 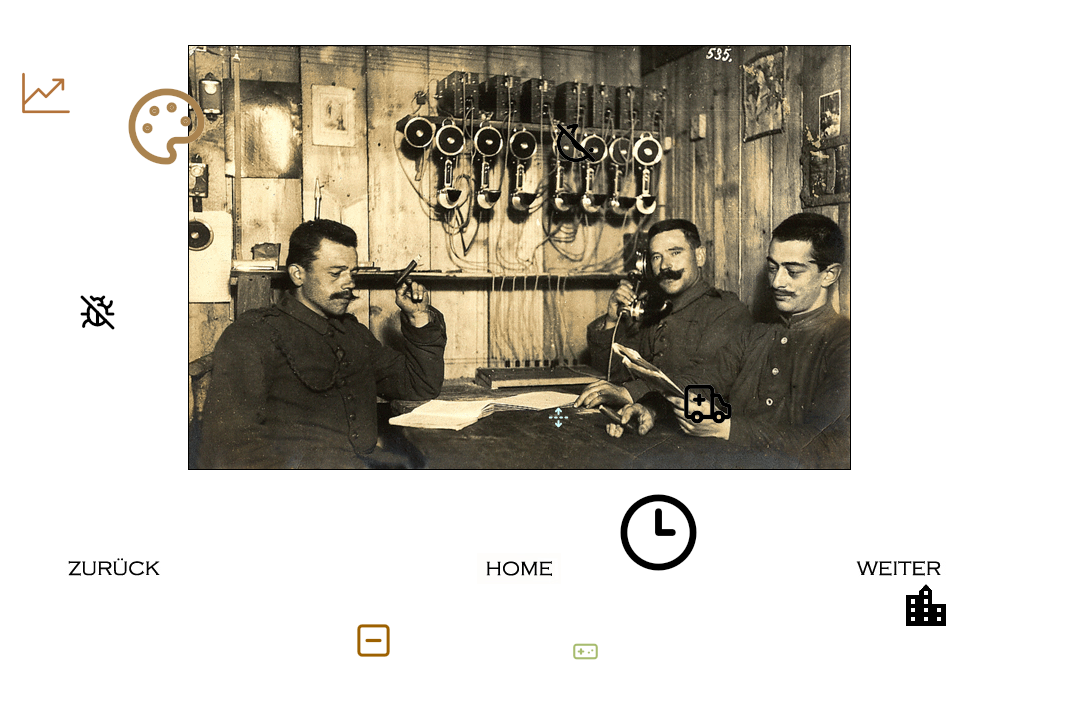 What do you see at coordinates (373, 640) in the screenshot?
I see `remove an item from a list or selection` at bounding box center [373, 640].